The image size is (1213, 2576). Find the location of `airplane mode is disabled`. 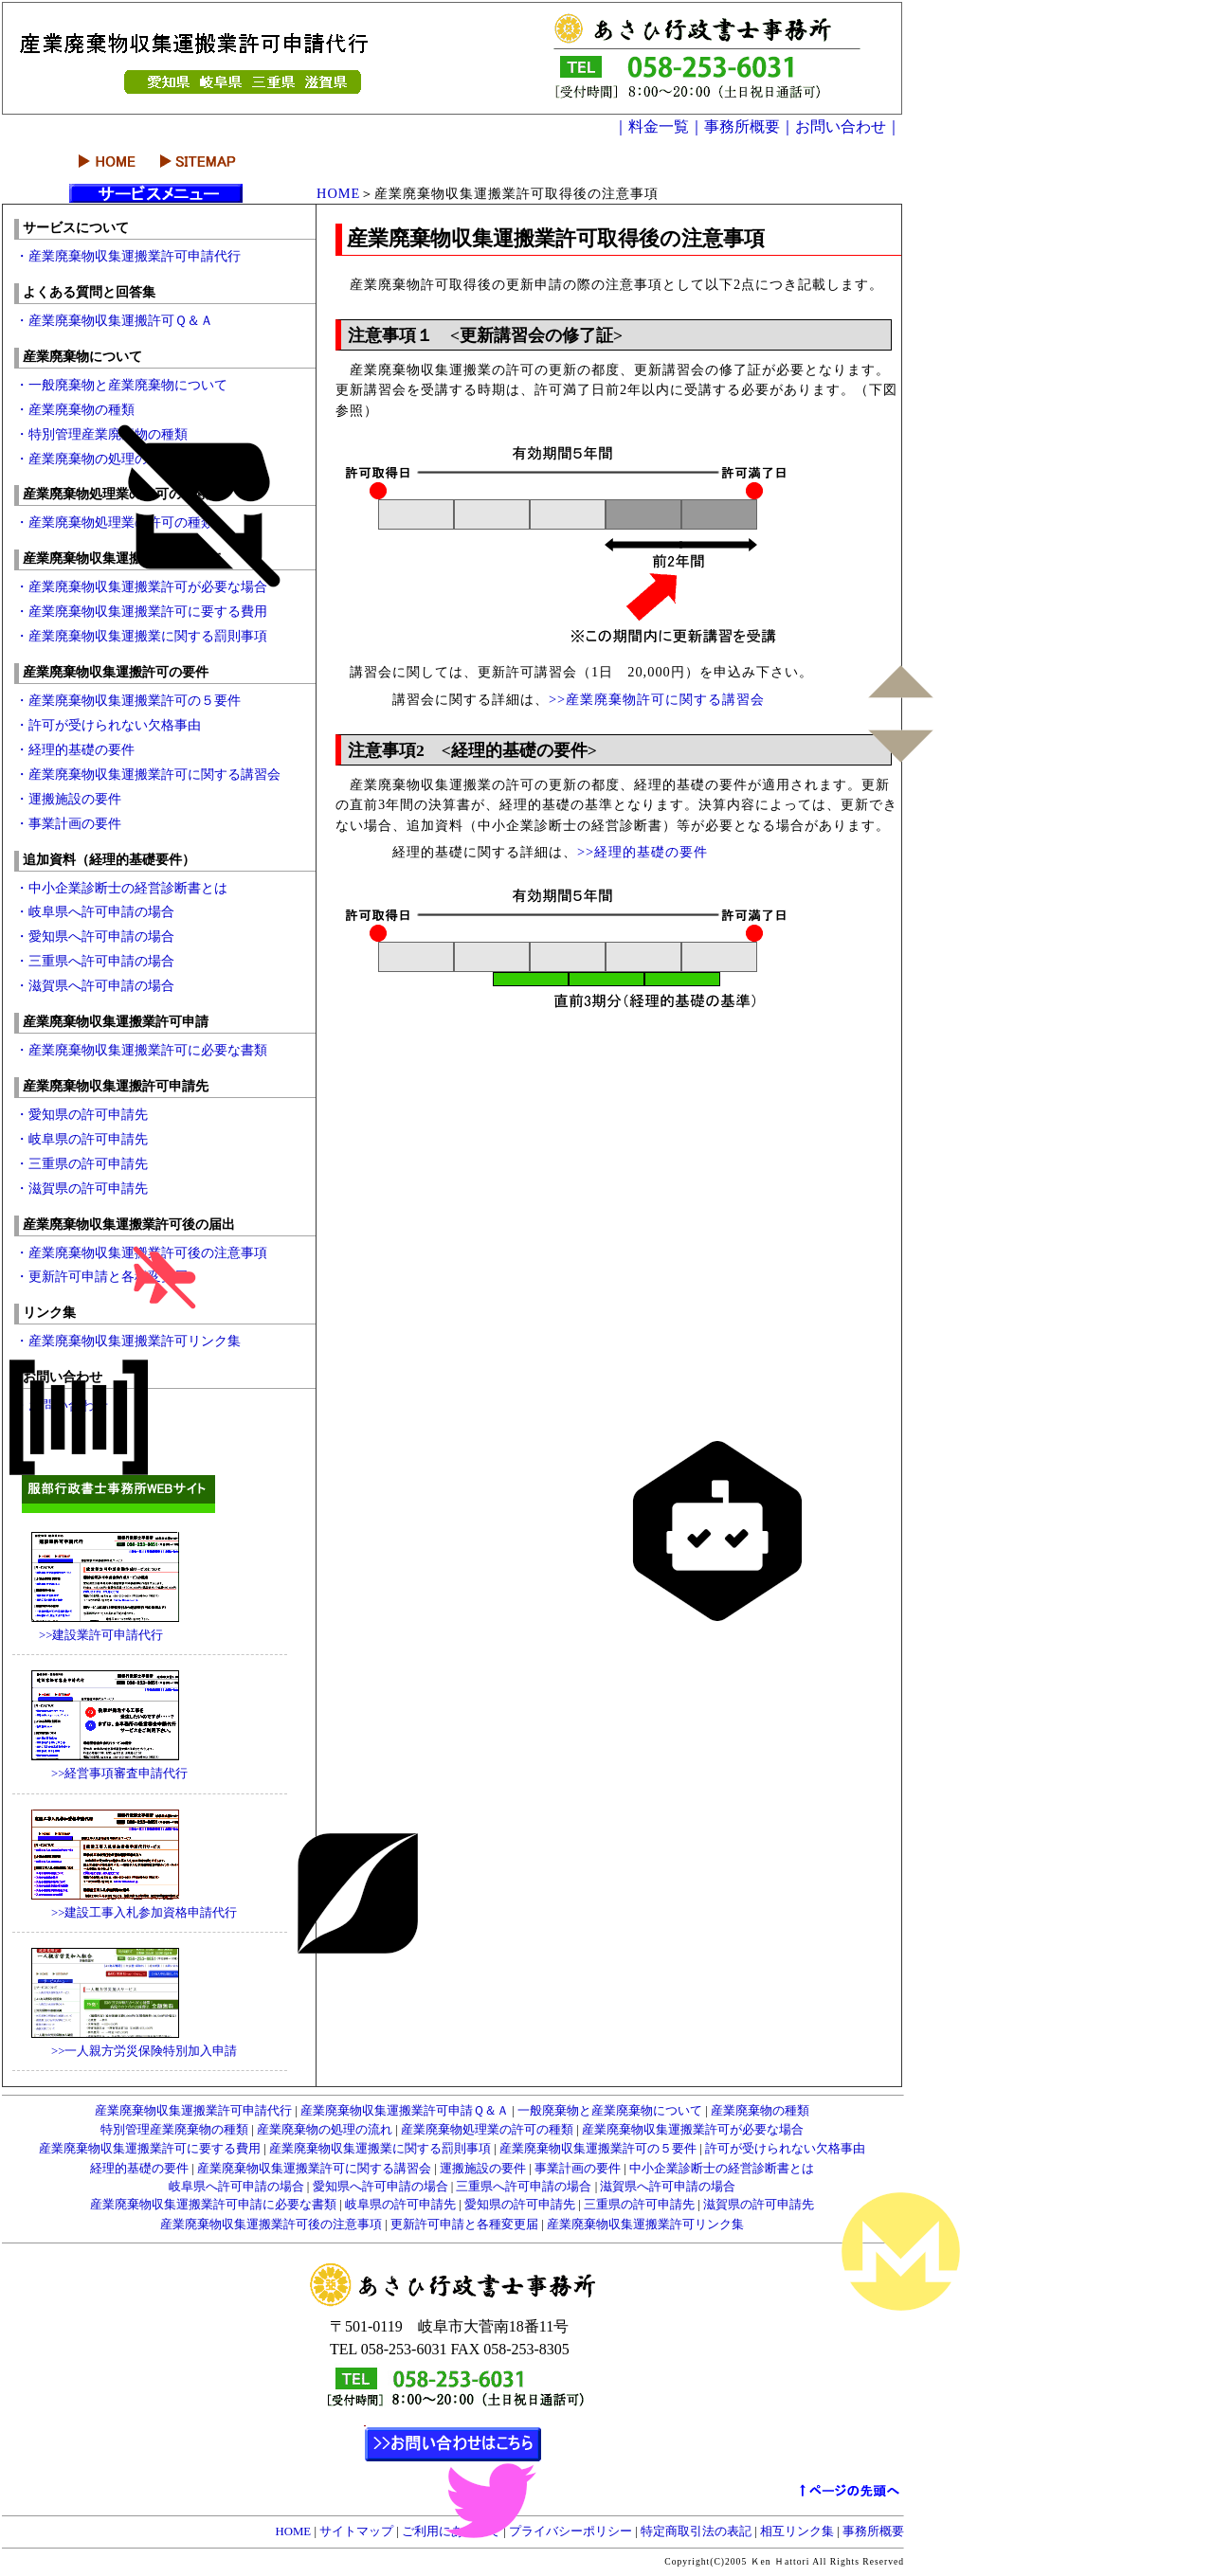

airplane mode is disabled is located at coordinates (164, 1277).